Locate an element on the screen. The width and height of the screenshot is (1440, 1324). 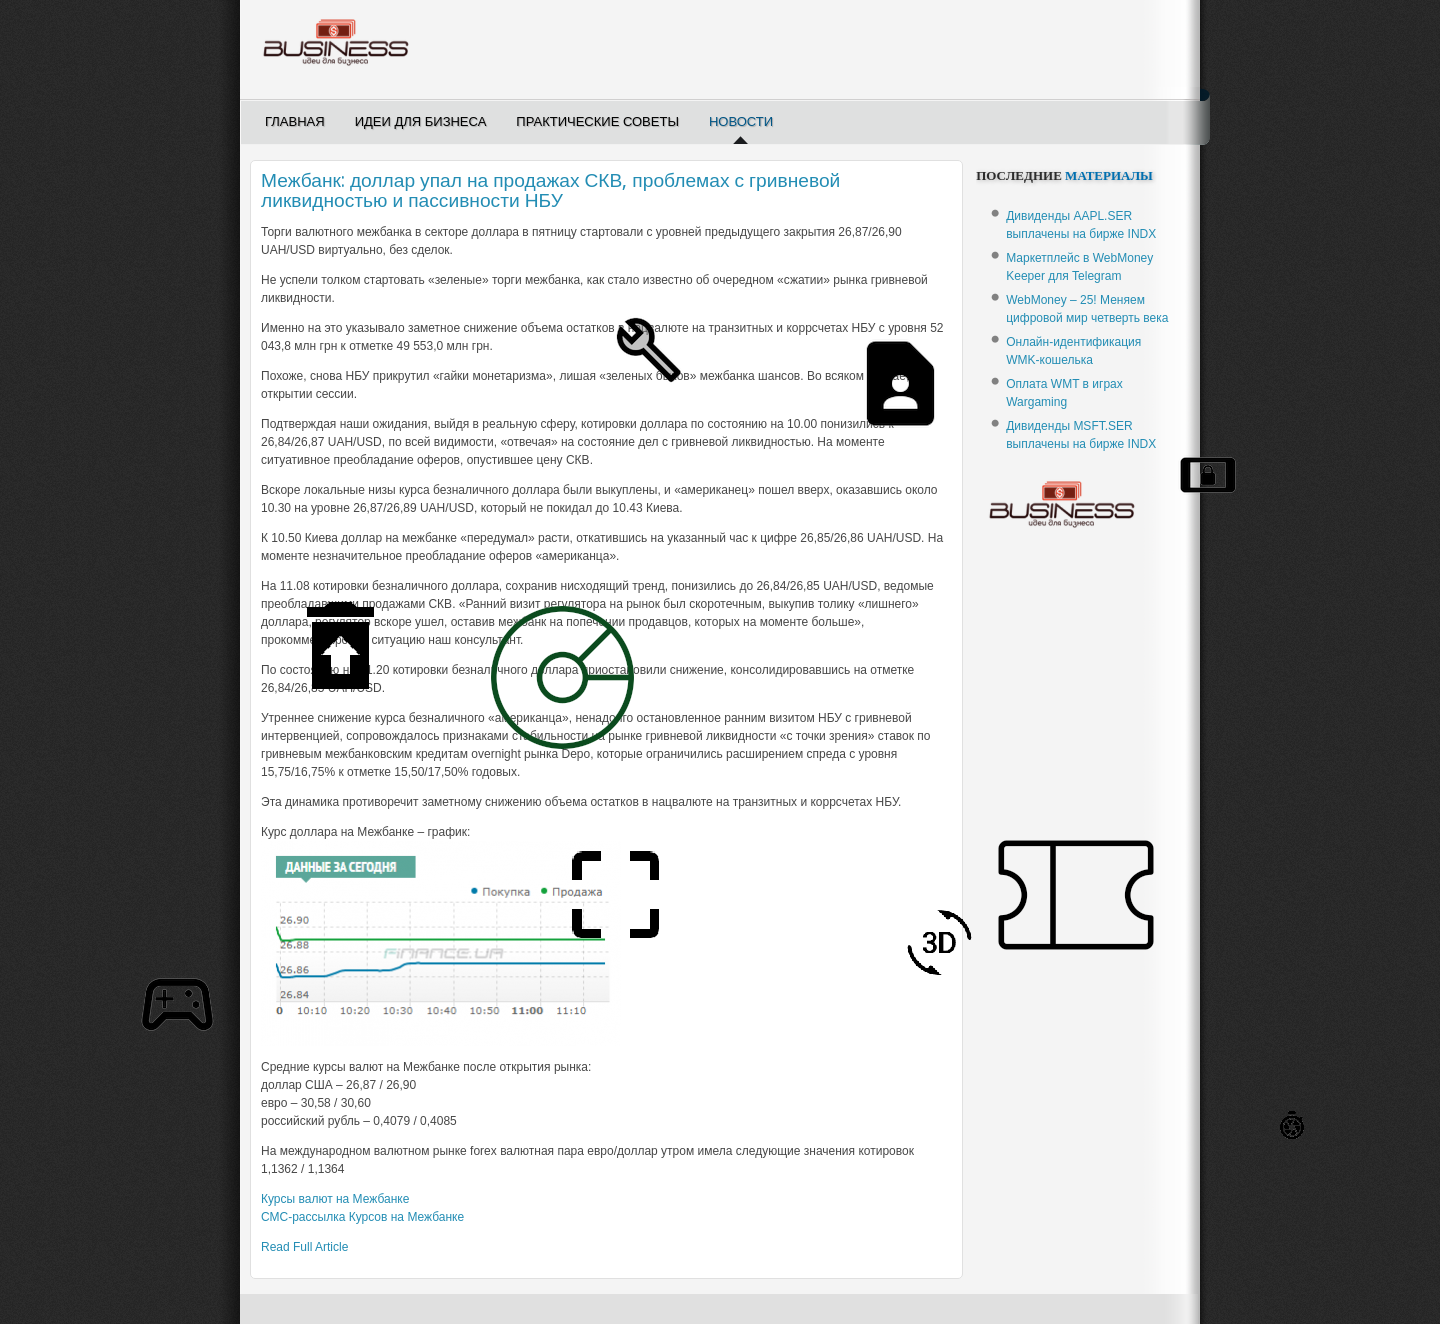
play or access media disc content is located at coordinates (562, 677).